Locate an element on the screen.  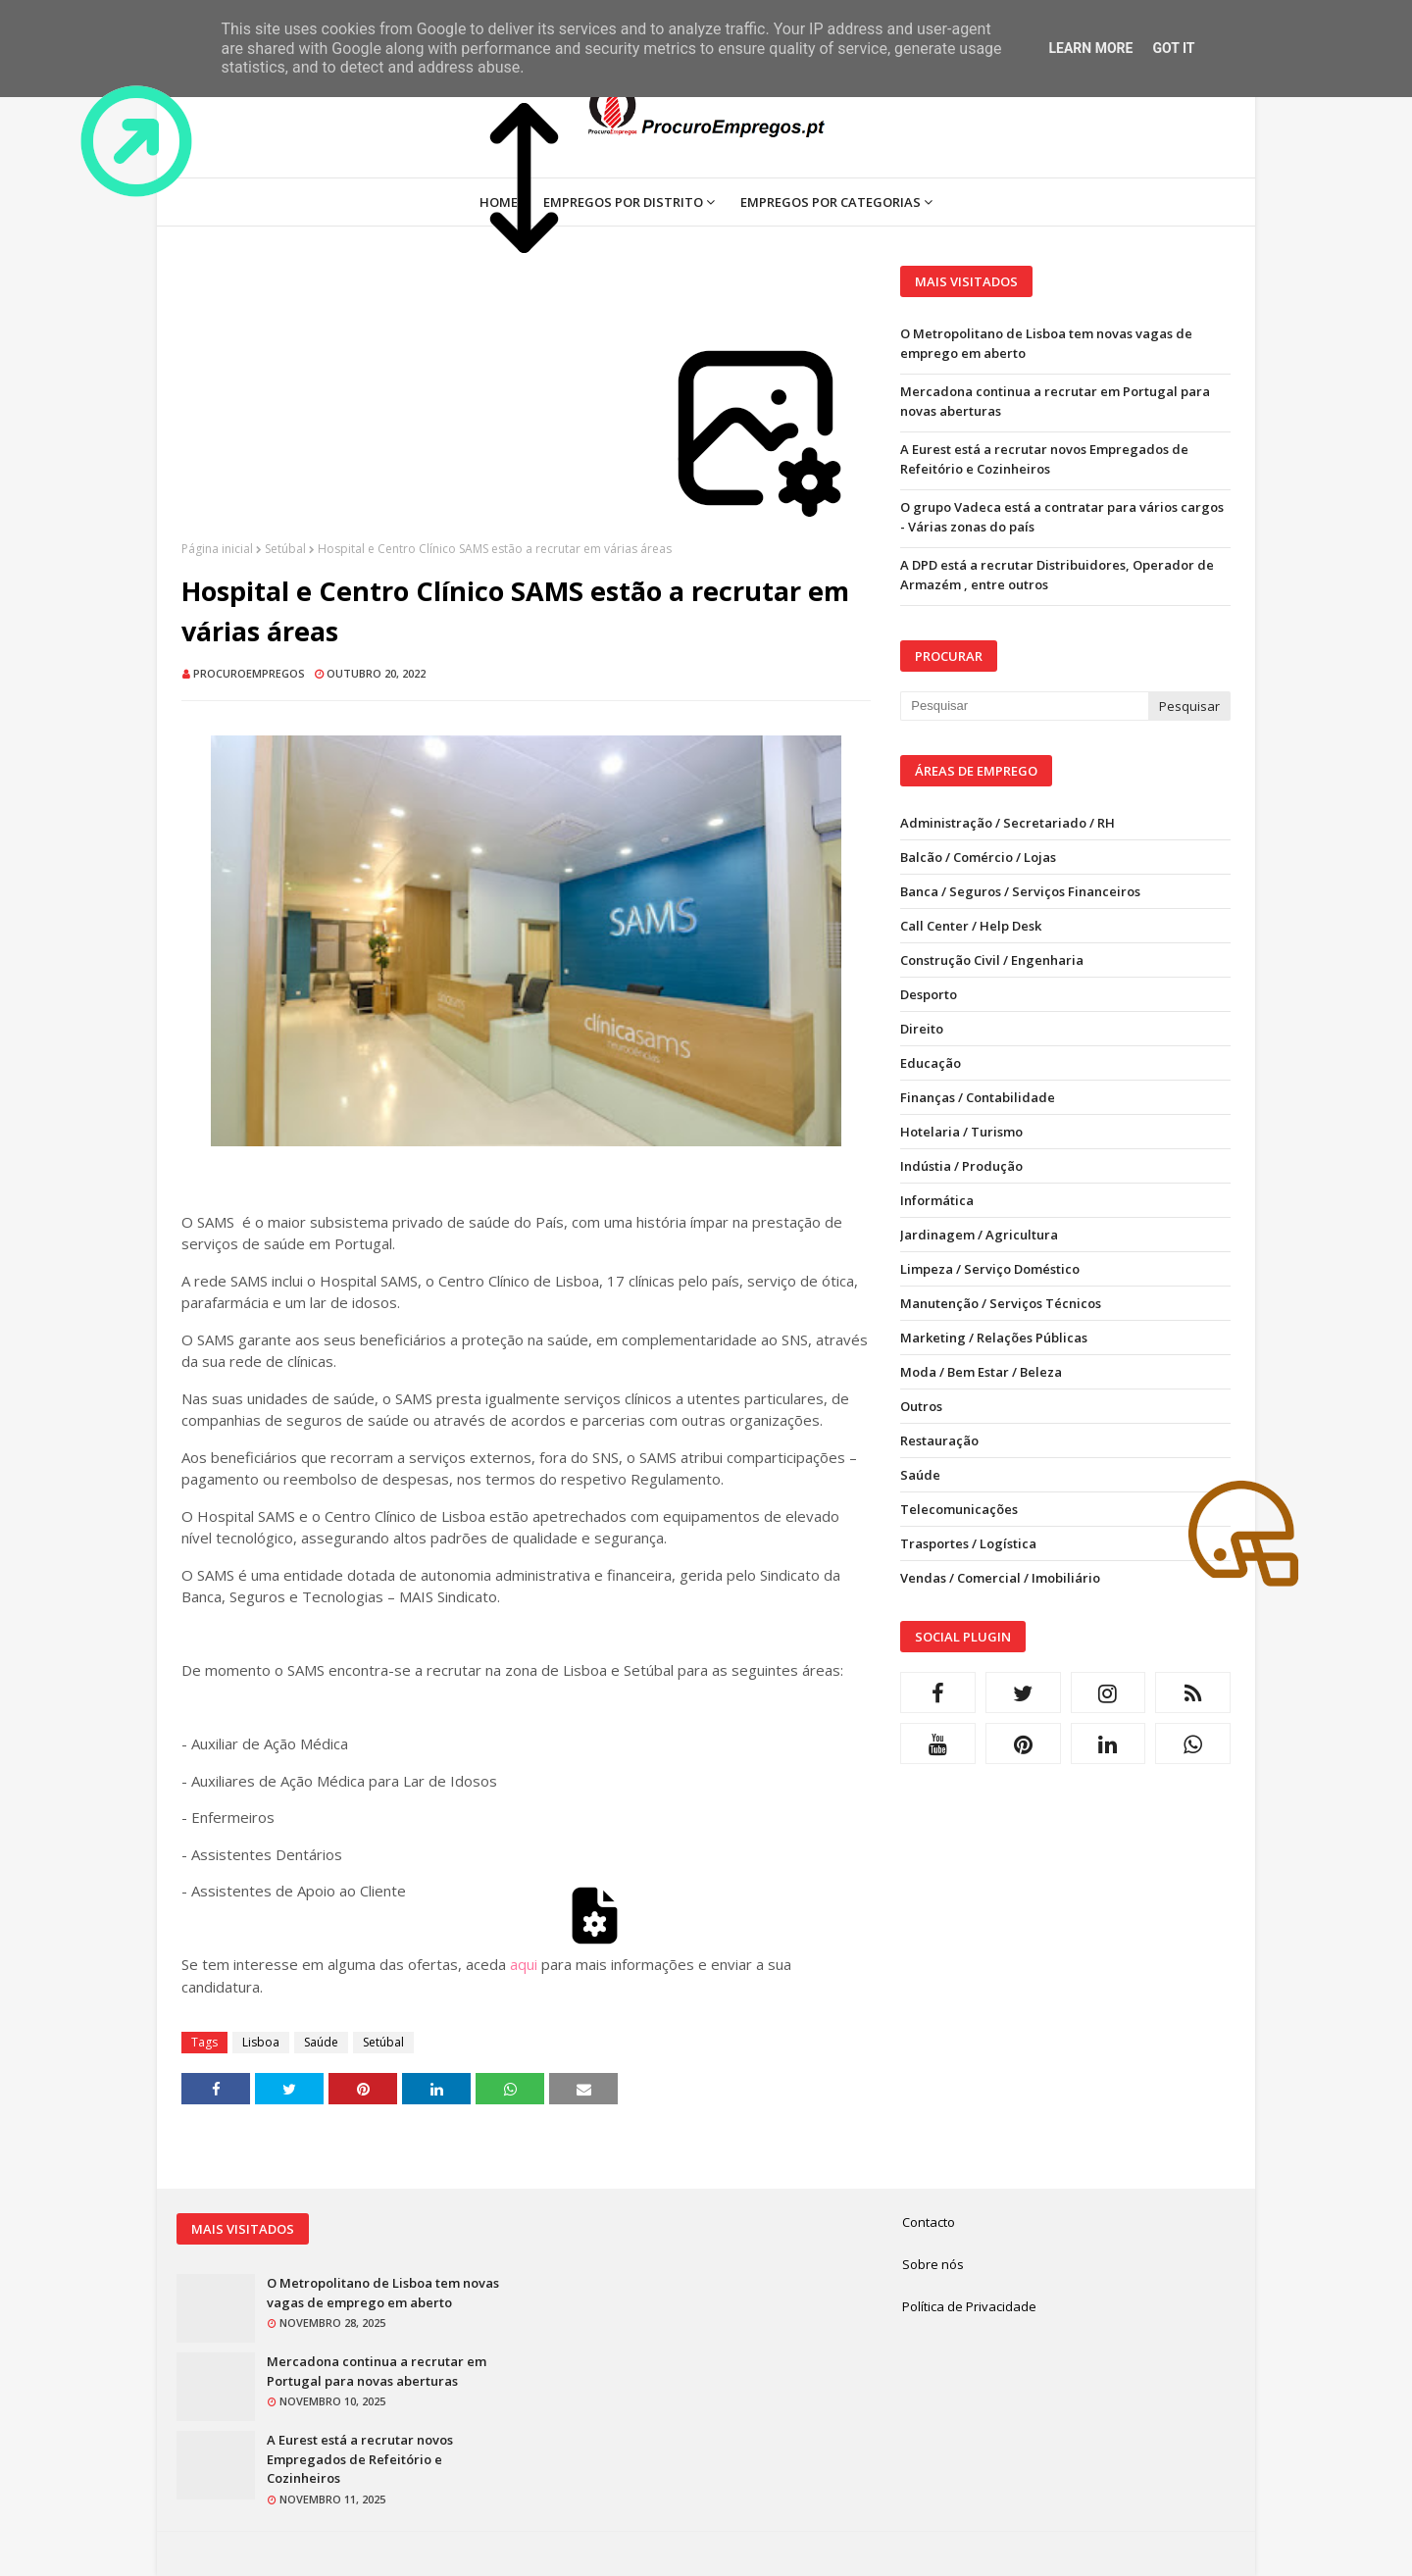
access file settings or preferences is located at coordinates (594, 1915).